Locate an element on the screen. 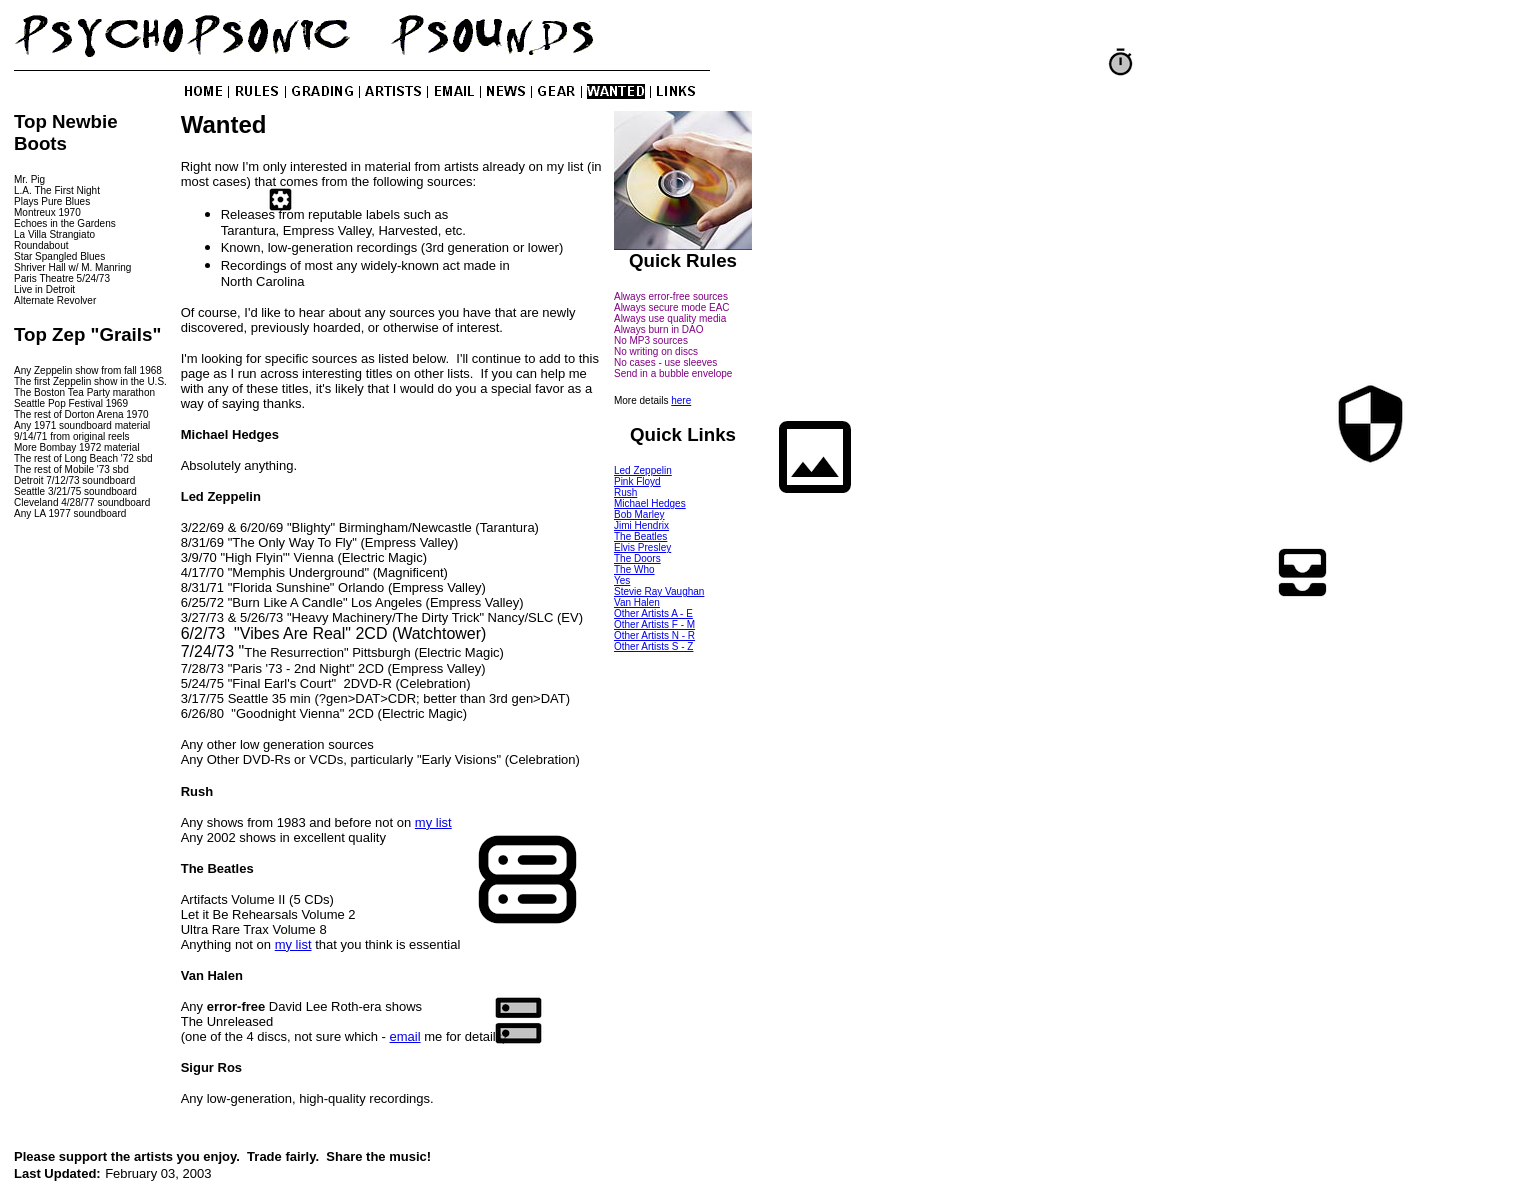 The width and height of the screenshot is (1524, 1196). view photos or images is located at coordinates (815, 457).